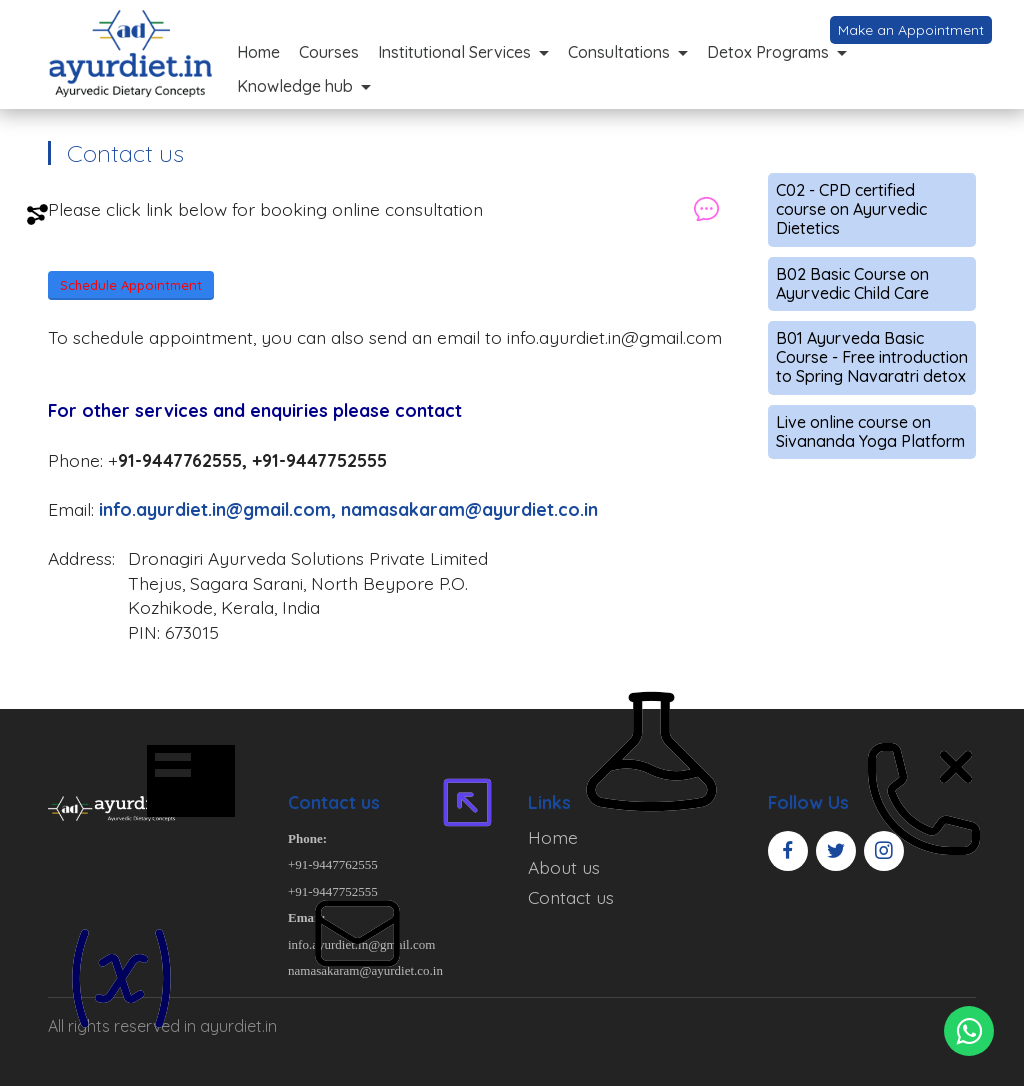  What do you see at coordinates (924, 799) in the screenshot?
I see `end or decline a phone call` at bounding box center [924, 799].